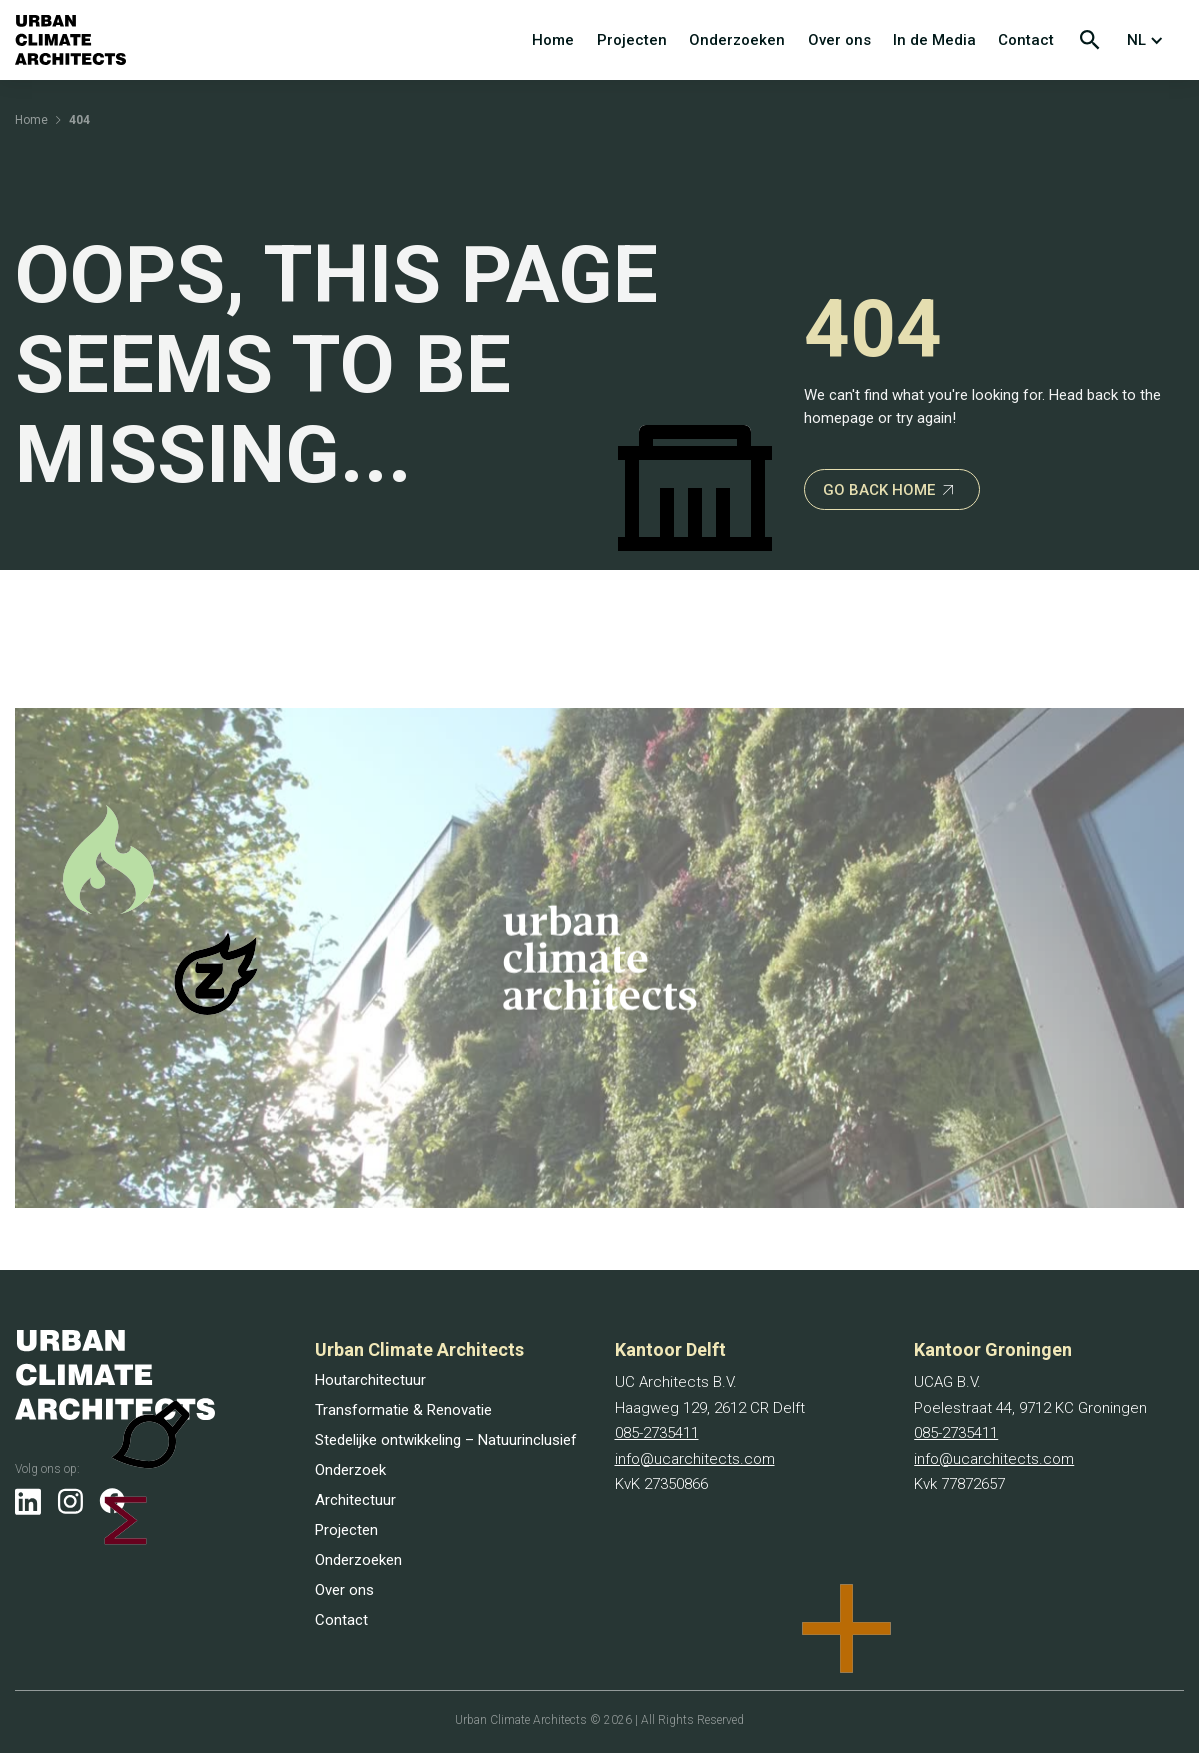 The image size is (1199, 1753). What do you see at coordinates (846, 1628) in the screenshot?
I see `add a new item` at bounding box center [846, 1628].